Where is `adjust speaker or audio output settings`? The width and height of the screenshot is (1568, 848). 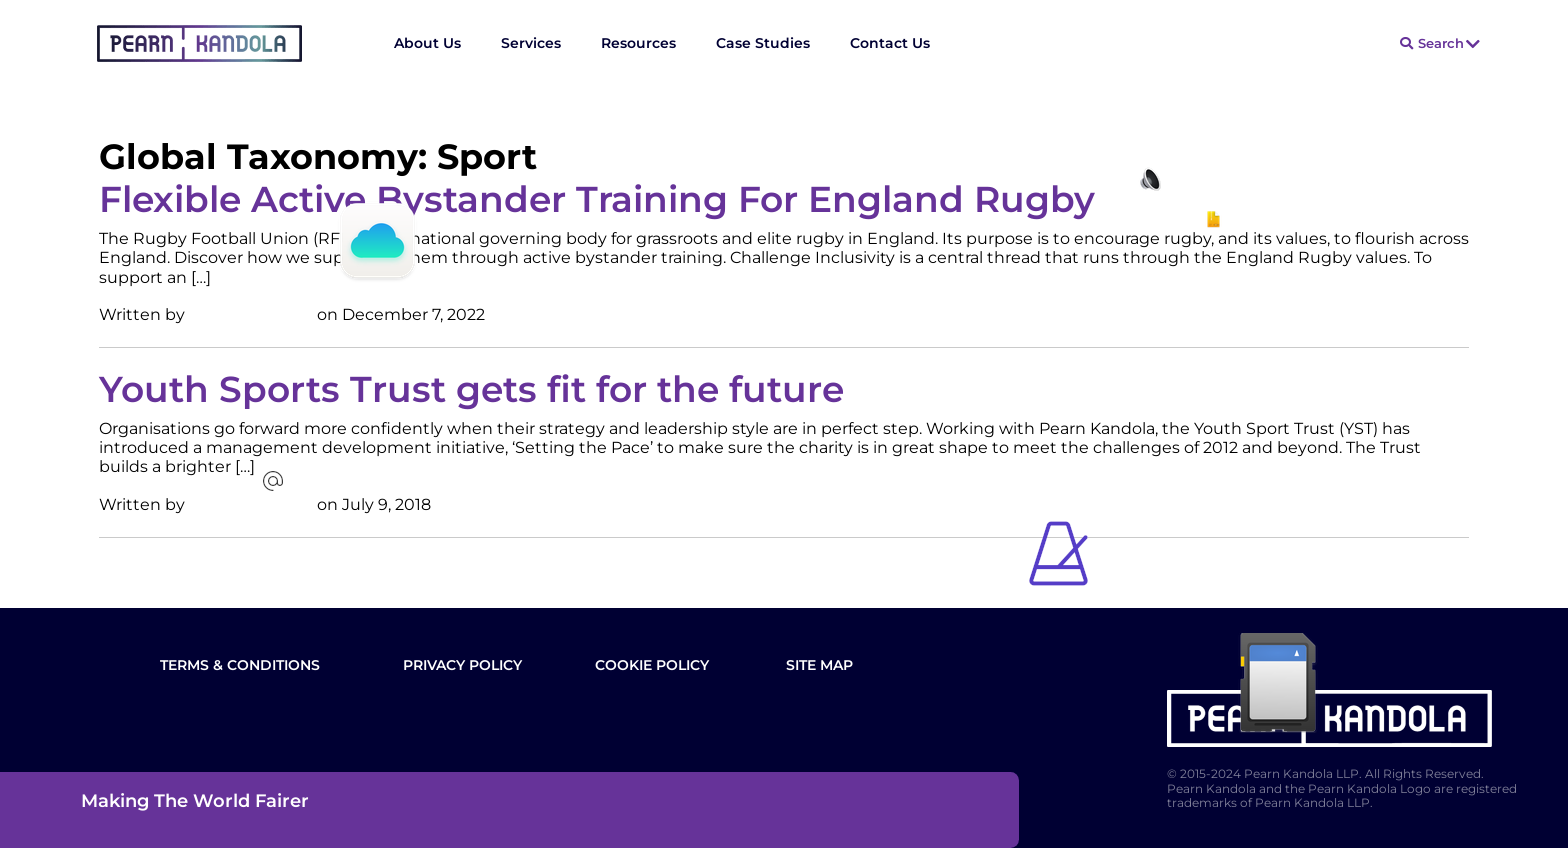
adjust speaker or audio output settings is located at coordinates (1150, 179).